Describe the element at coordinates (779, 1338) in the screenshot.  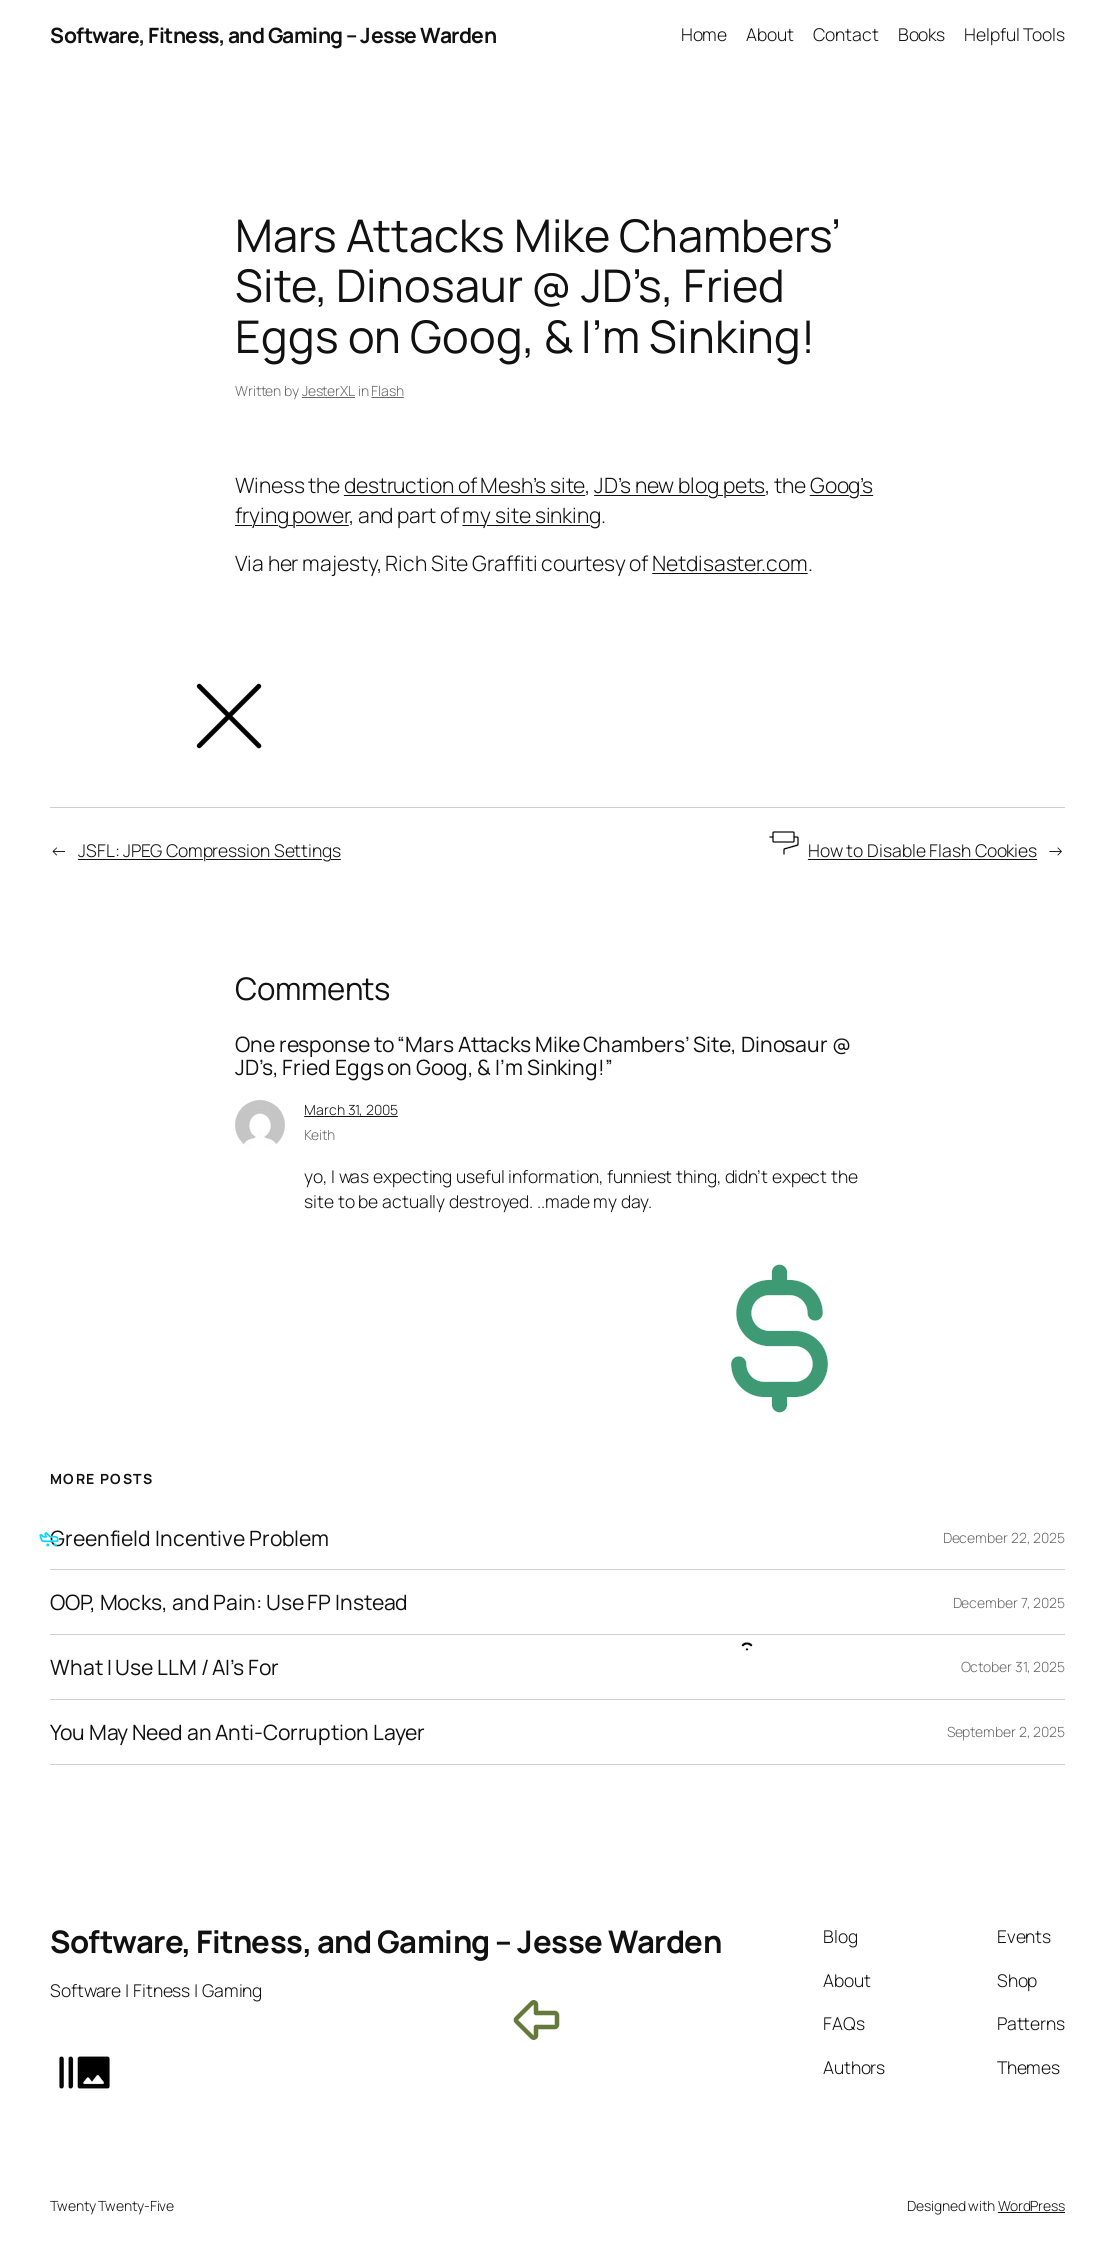
I see `view account balance or financial information` at that location.